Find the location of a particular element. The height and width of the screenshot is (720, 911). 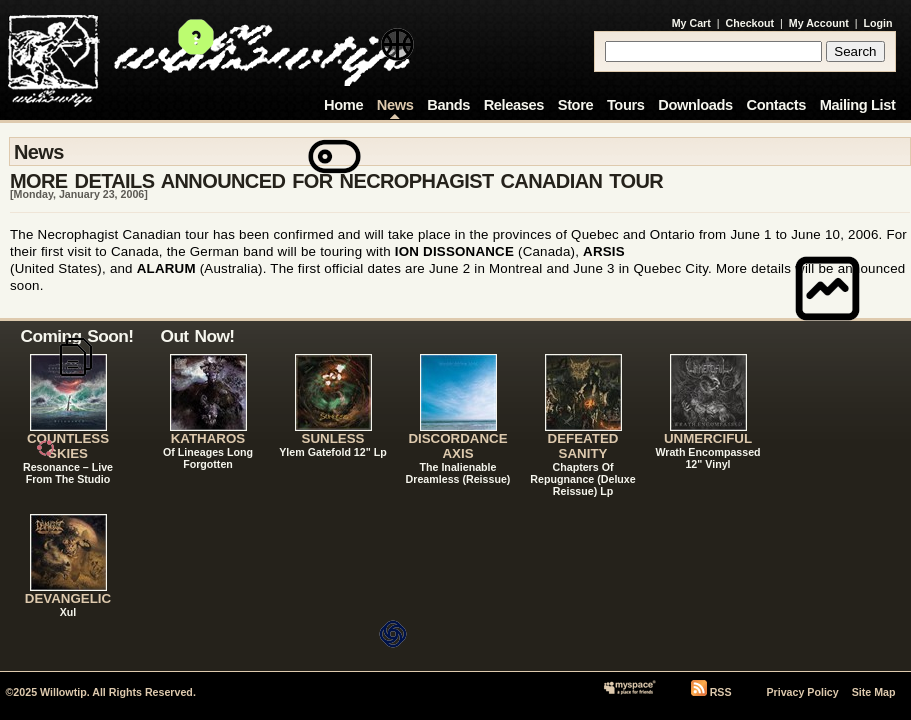

access help or support options is located at coordinates (196, 37).